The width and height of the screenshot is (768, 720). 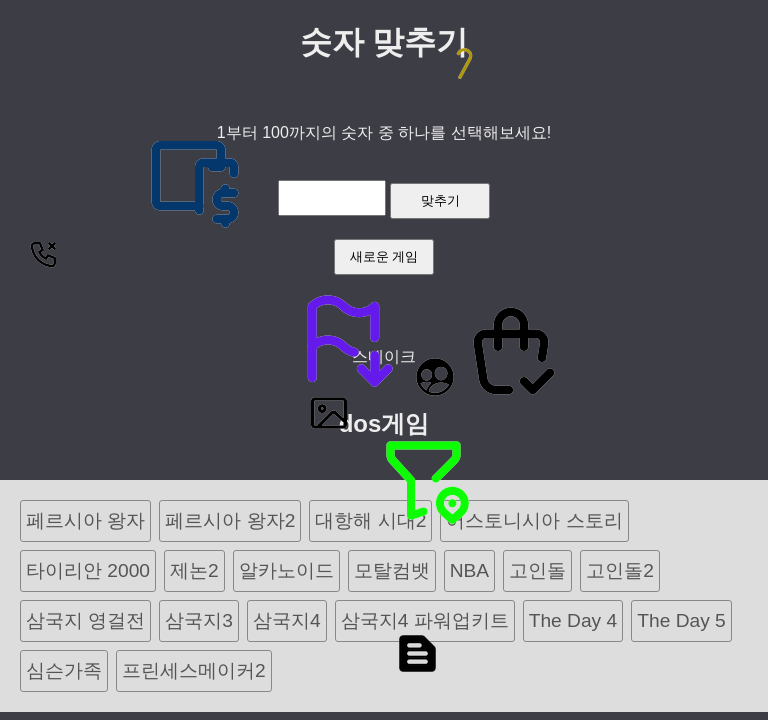 I want to click on end or cancel a phone call, so click(x=44, y=254).